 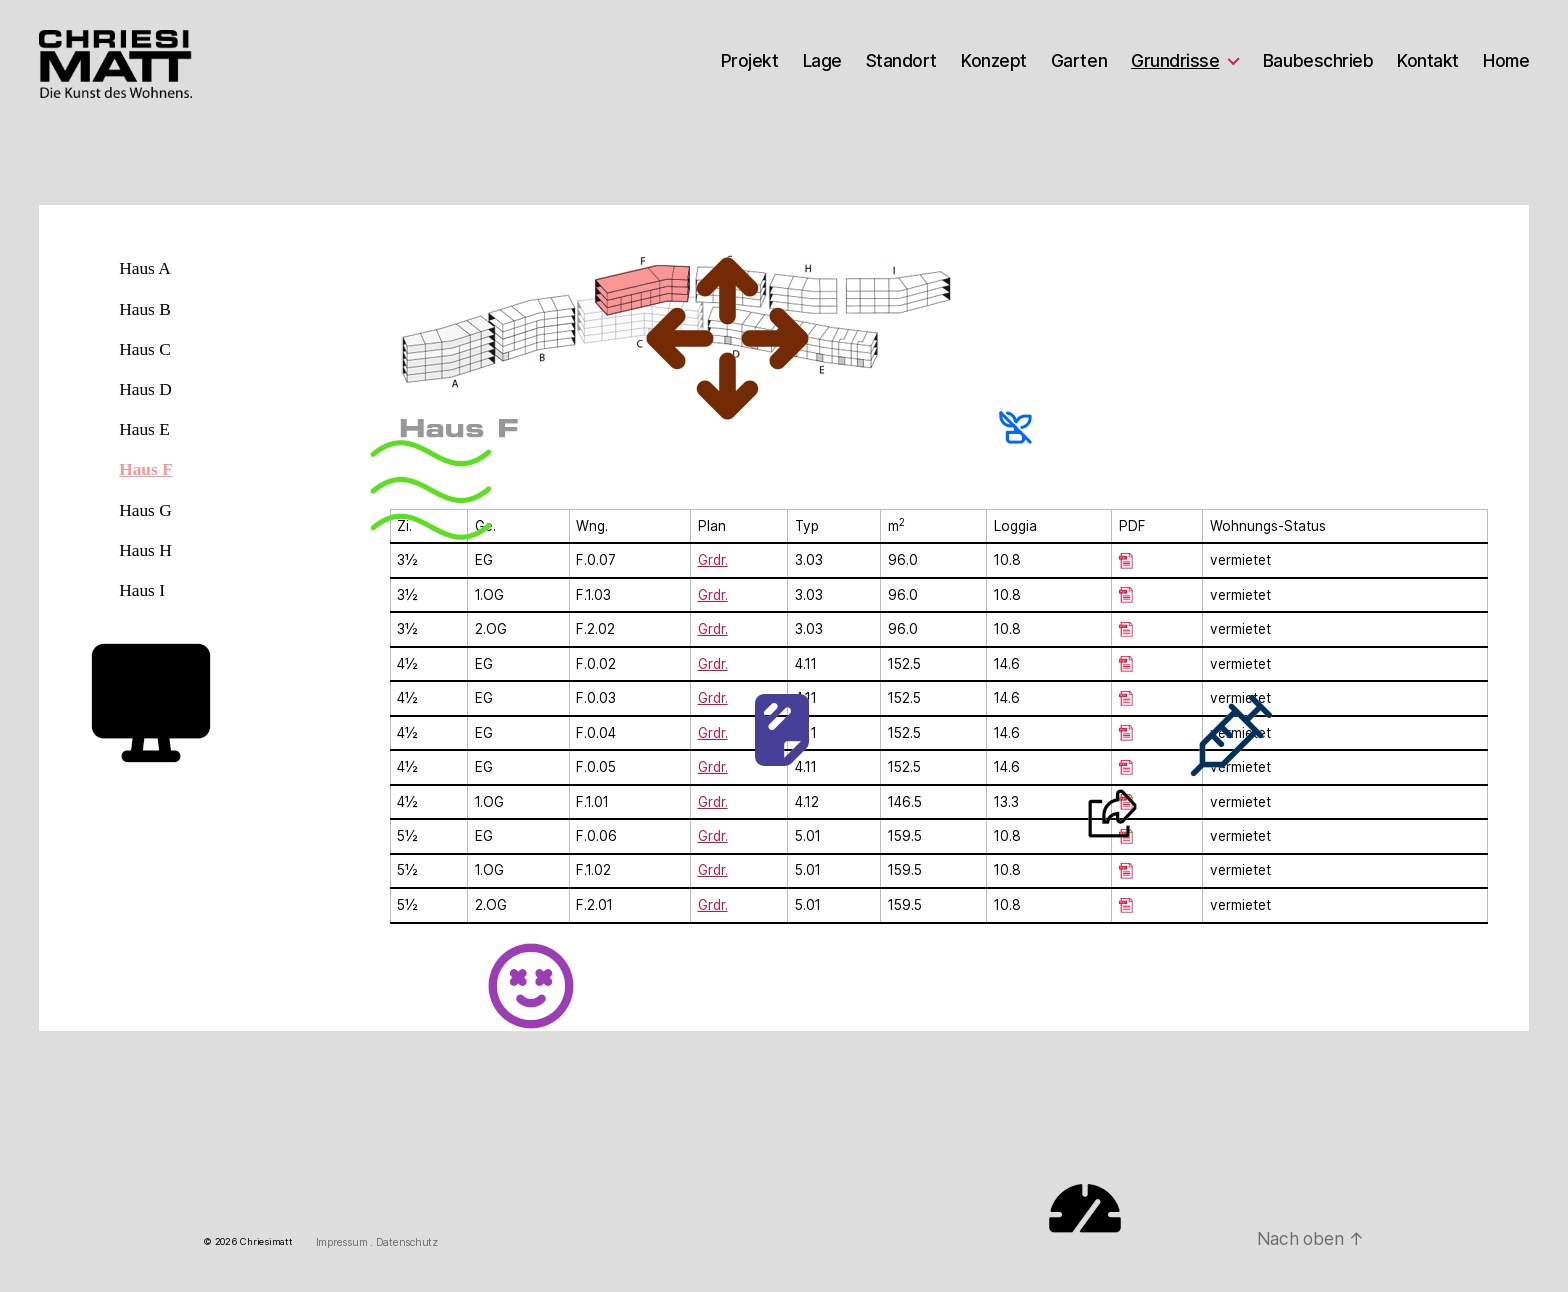 I want to click on indicates a dizzy or dazed state, so click(x=531, y=986).